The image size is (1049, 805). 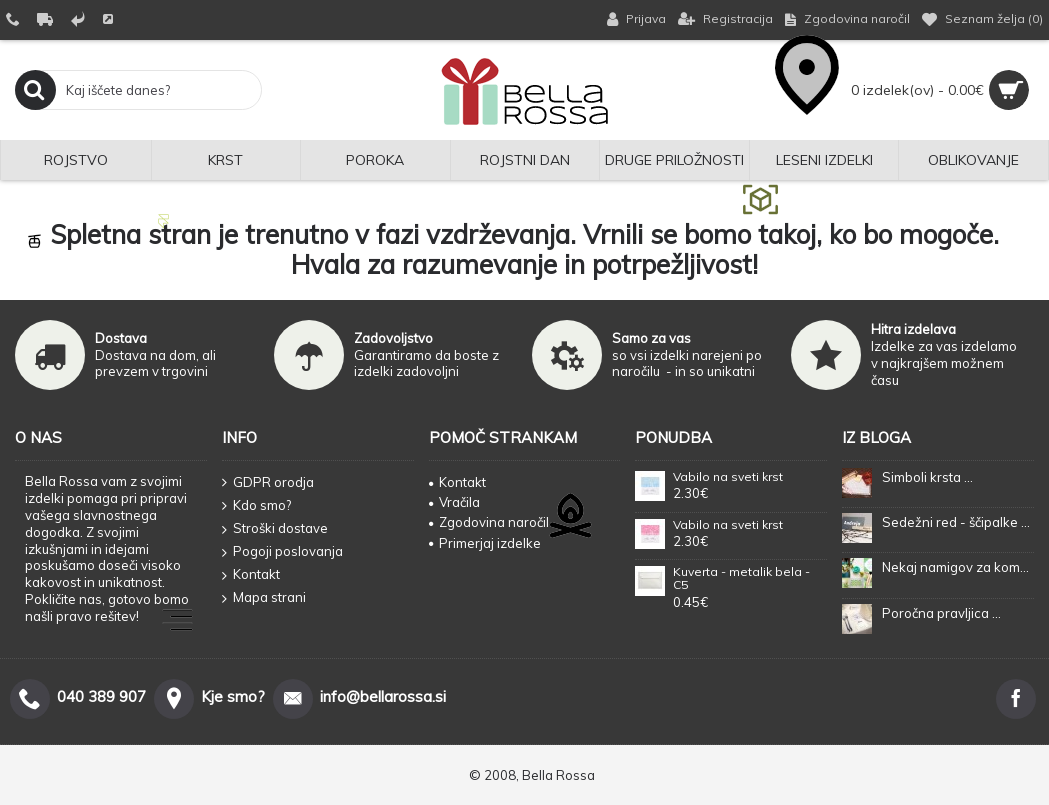 I want to click on open framer app, so click(x=163, y=220).